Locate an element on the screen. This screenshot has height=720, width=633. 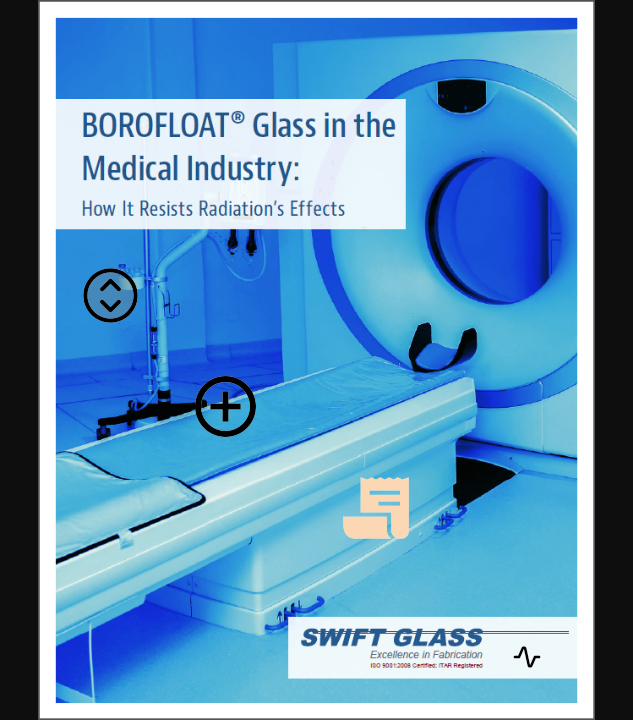
view purchase receipt or transaction history is located at coordinates (376, 508).